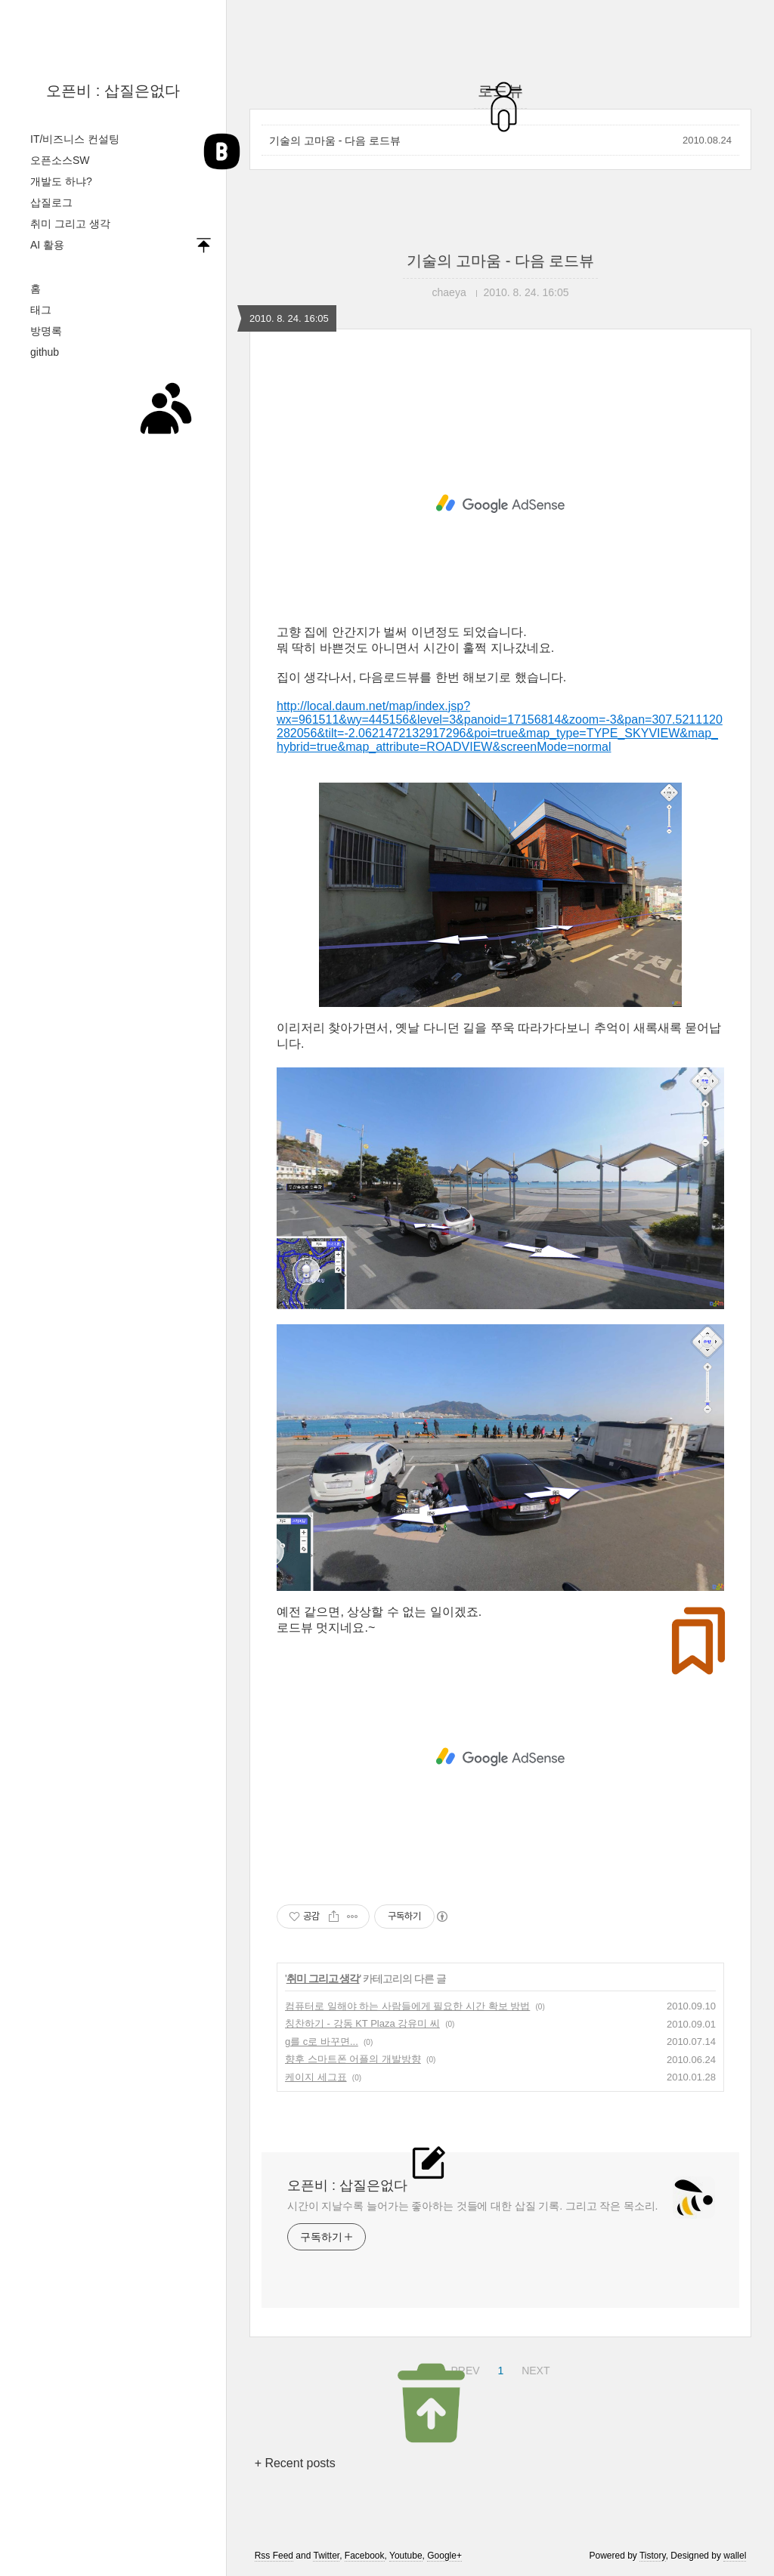  Describe the element at coordinates (503, 107) in the screenshot. I see `select moped or scooter delivery option` at that location.